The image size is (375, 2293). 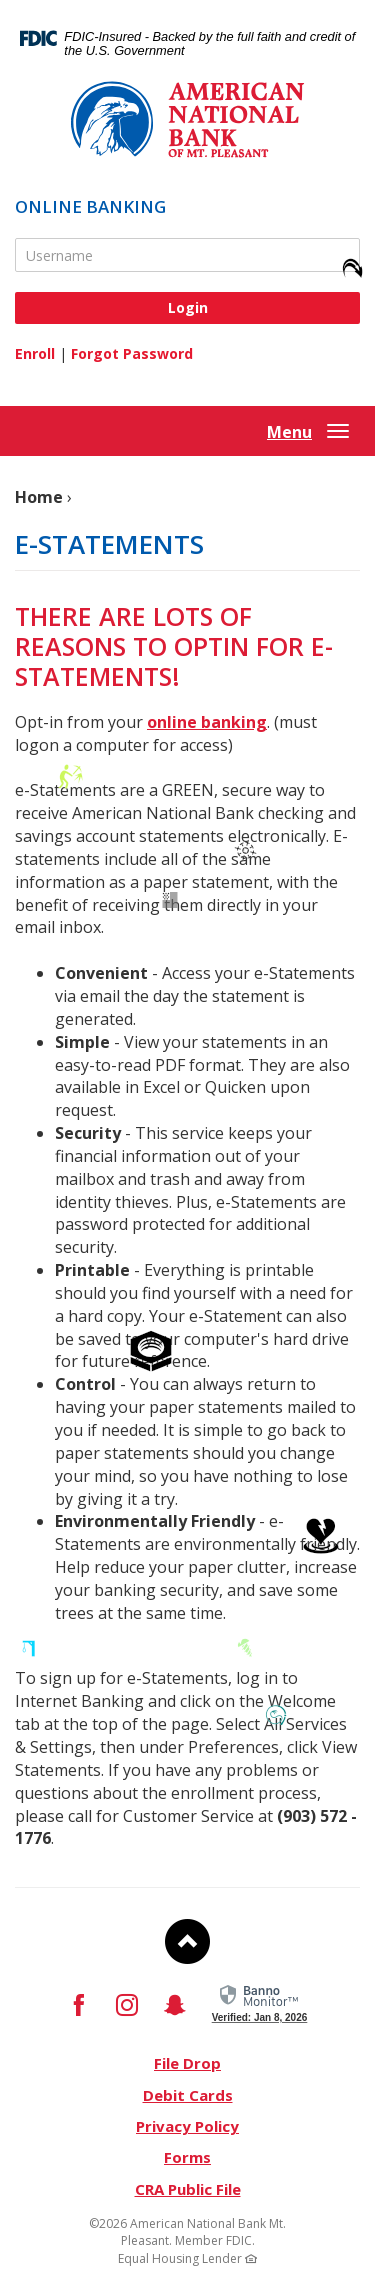 I want to click on access hardware or mechanical settings, so click(x=151, y=1351).